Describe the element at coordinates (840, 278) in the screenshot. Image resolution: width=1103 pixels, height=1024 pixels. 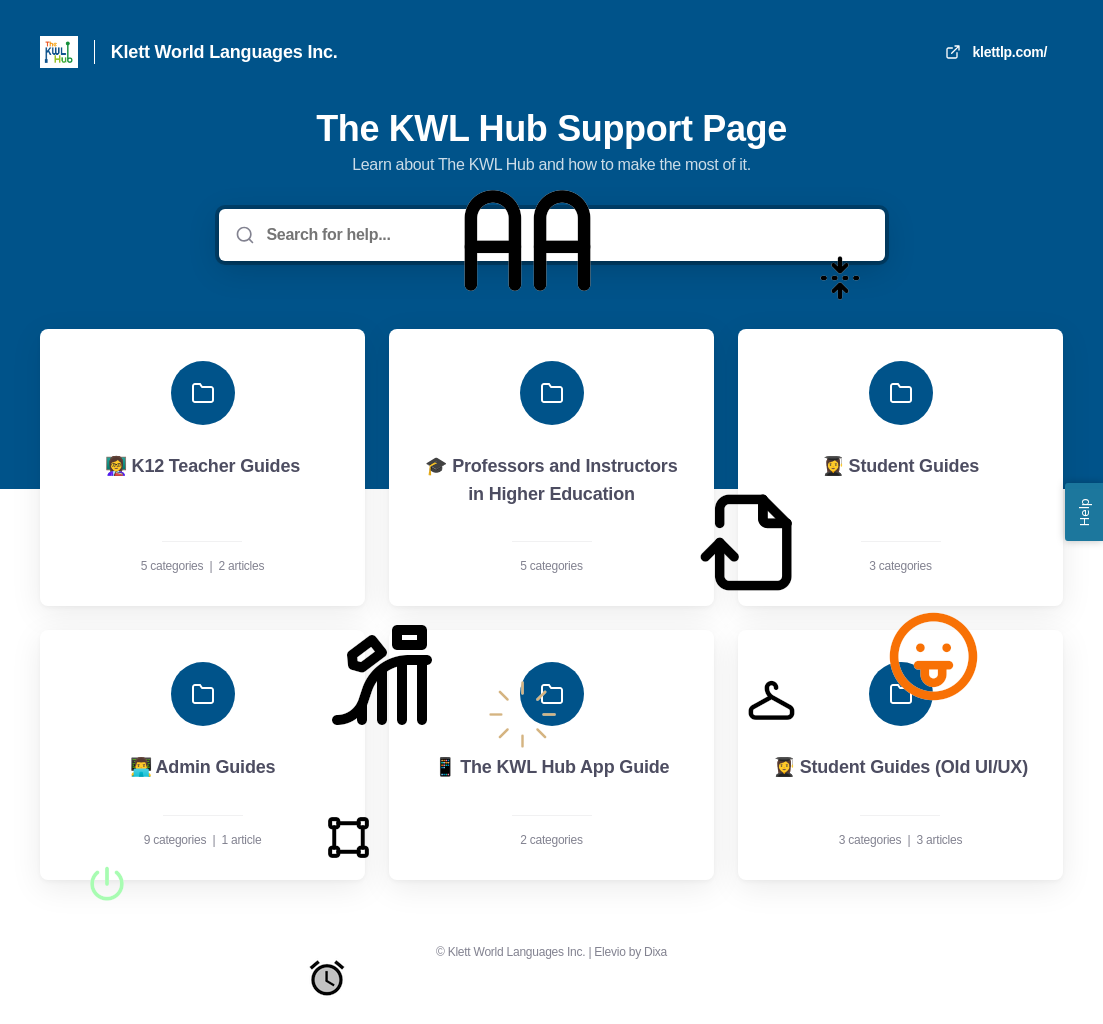
I see `collapse or fold content section` at that location.